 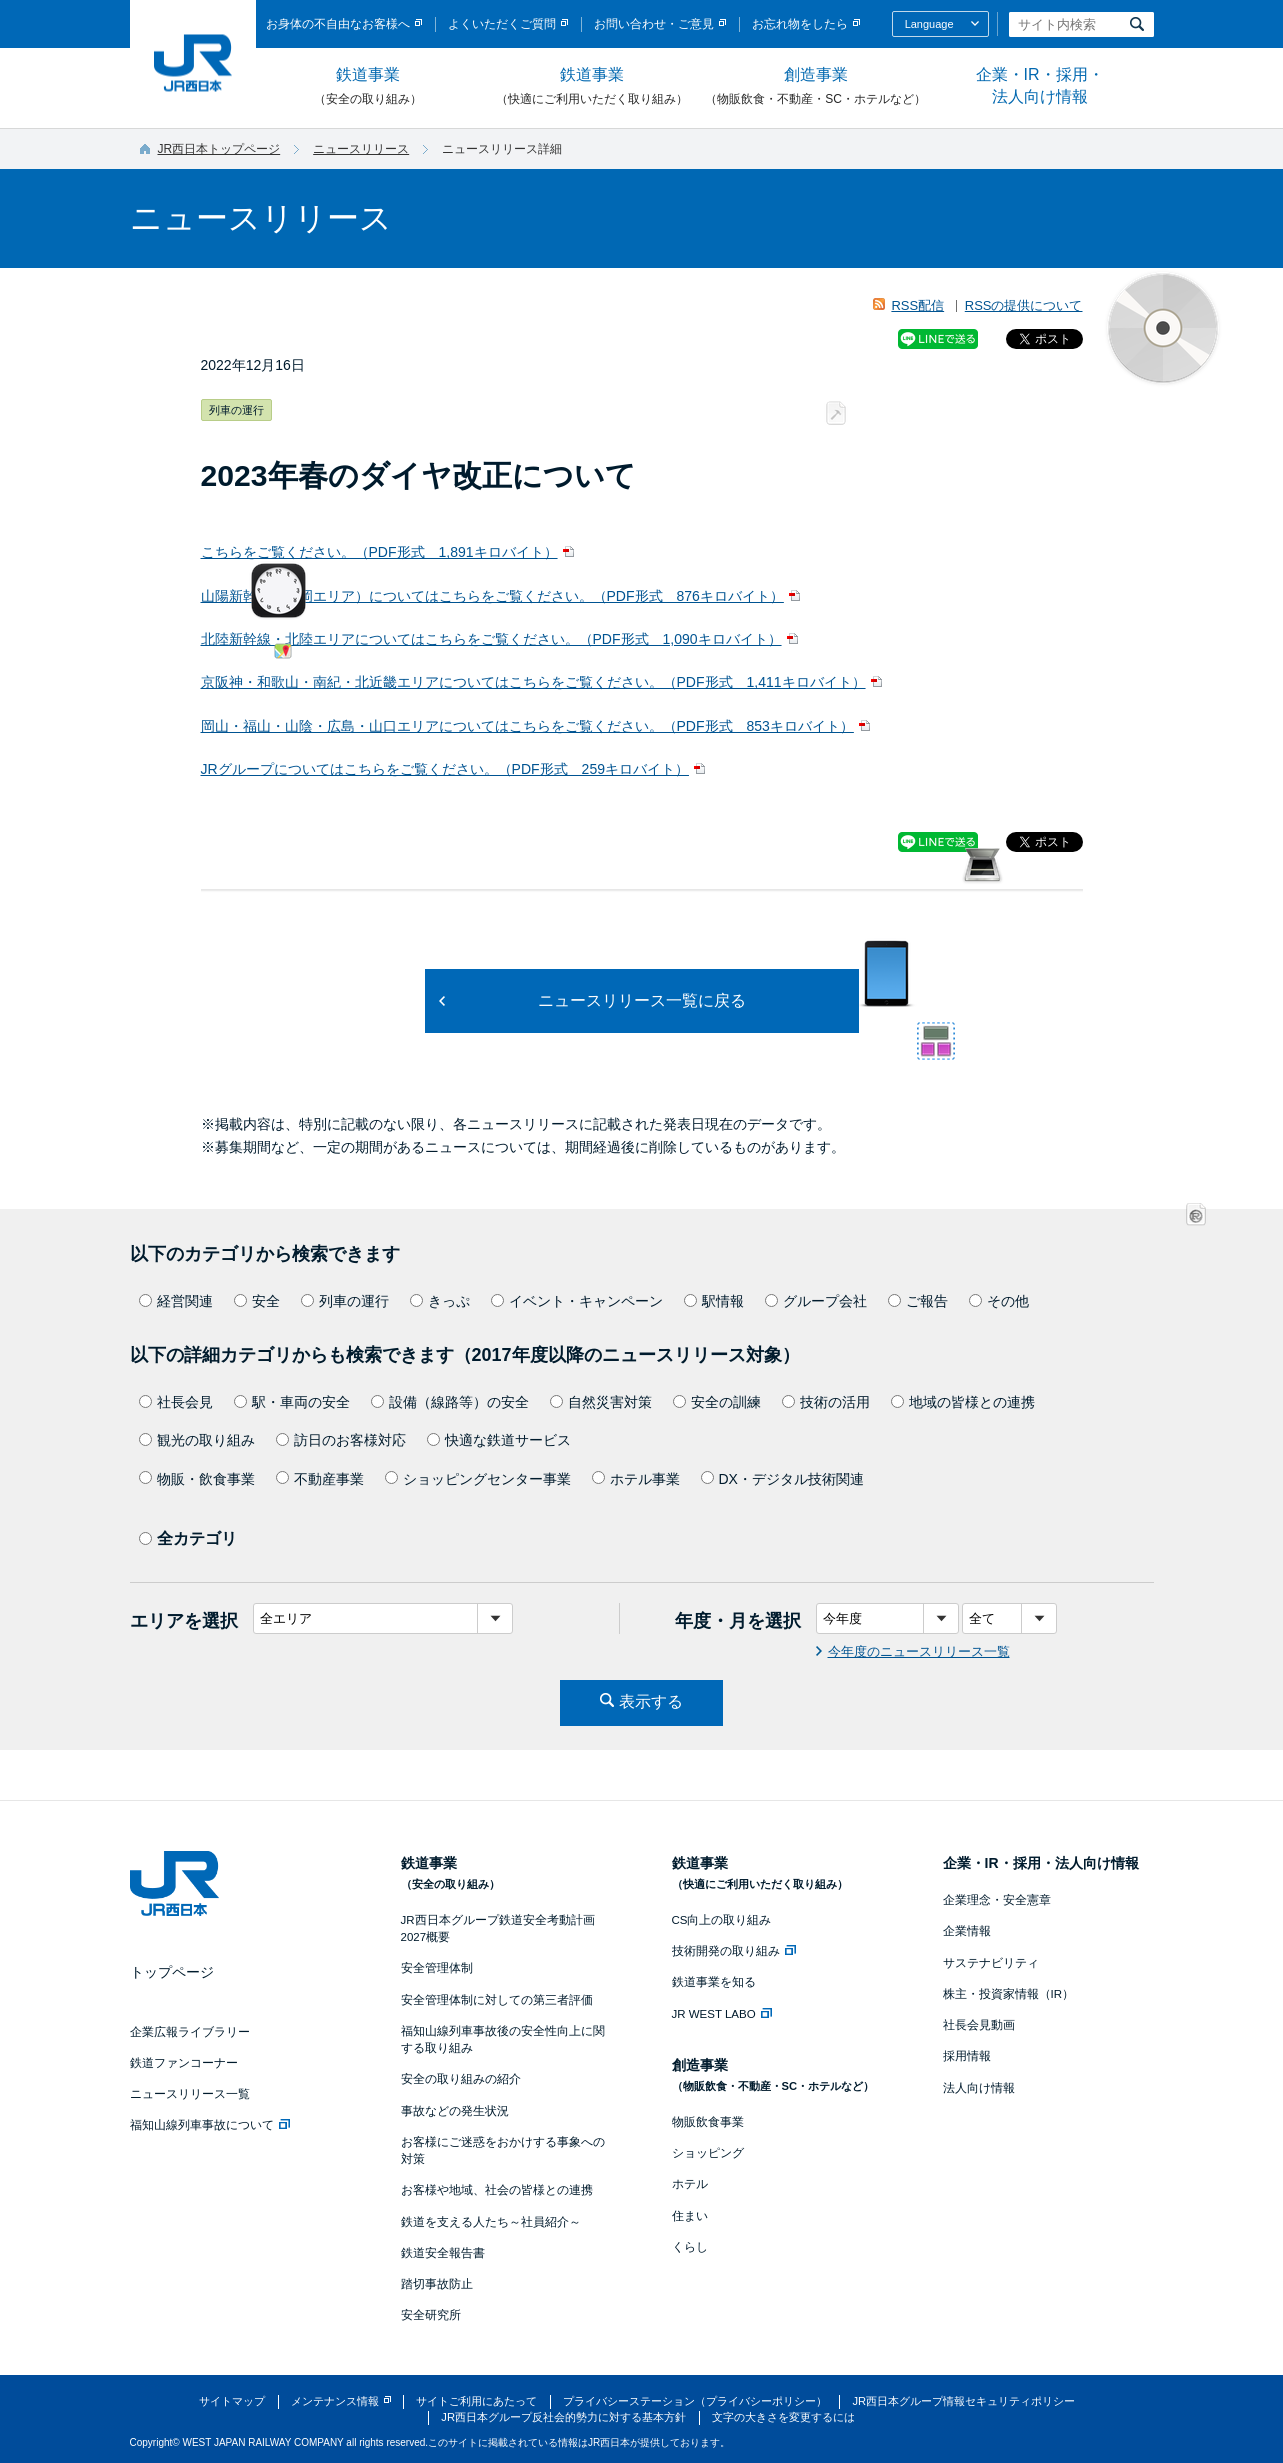 What do you see at coordinates (886, 967) in the screenshot?
I see `iPad mini device connected to your system` at bounding box center [886, 967].